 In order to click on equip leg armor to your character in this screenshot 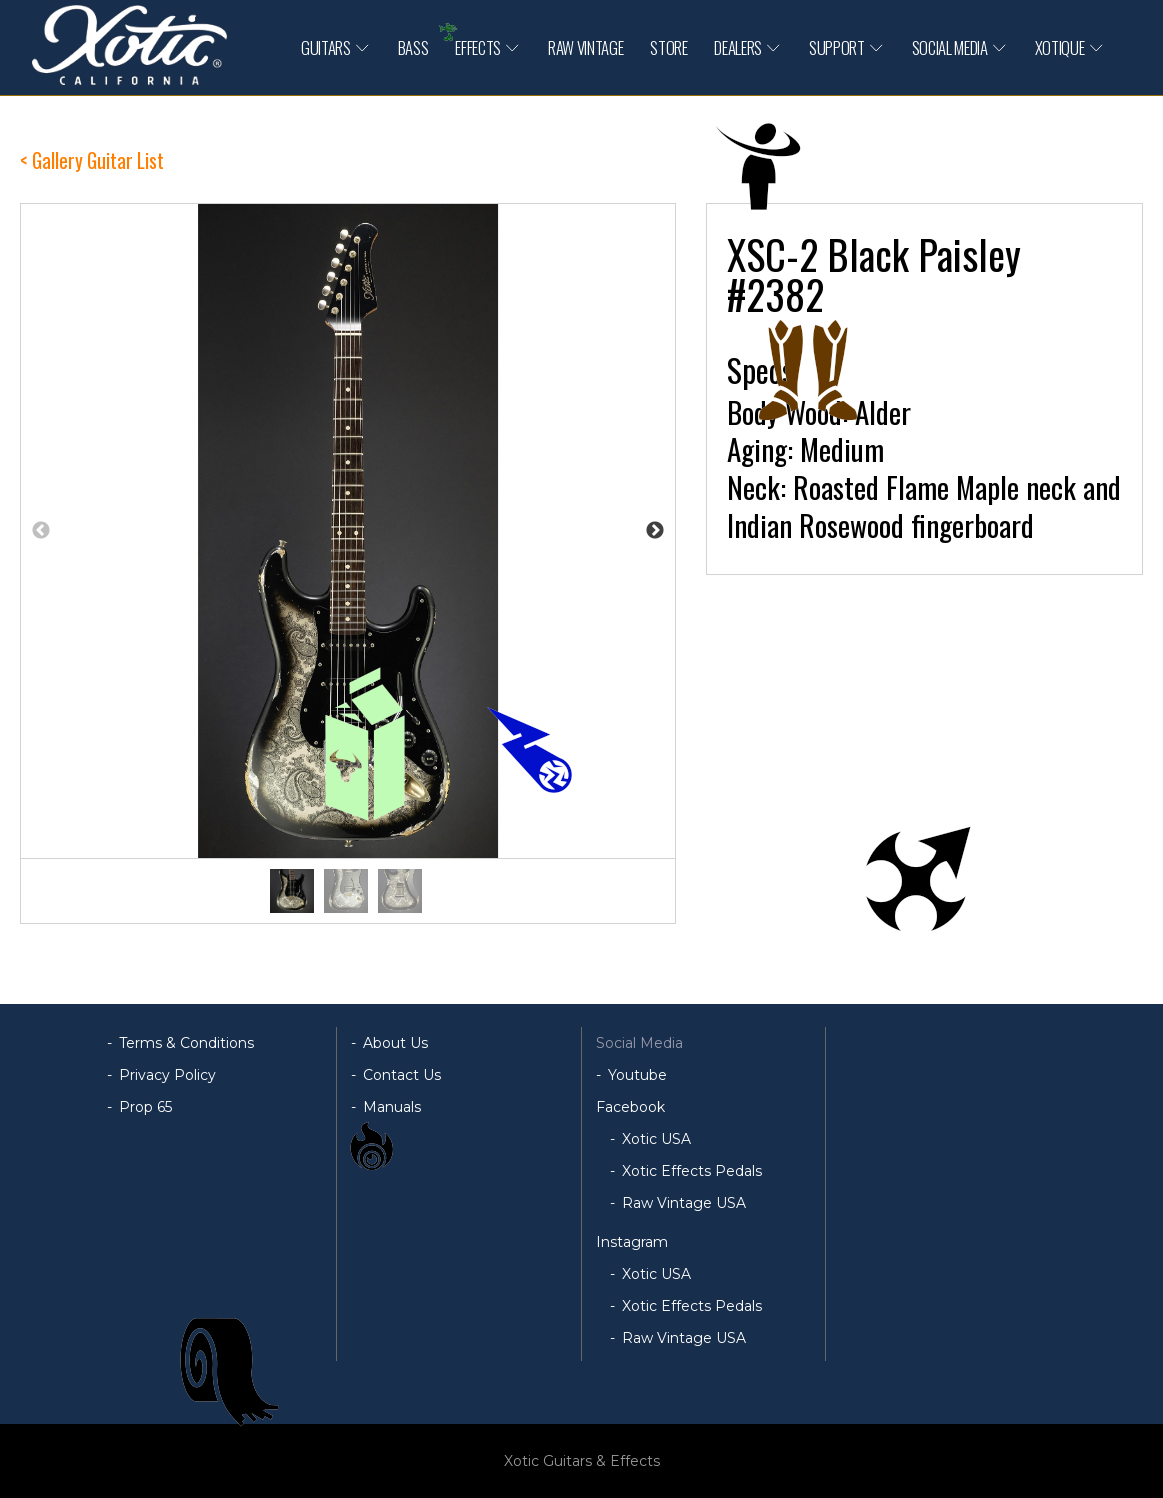, I will do `click(808, 370)`.